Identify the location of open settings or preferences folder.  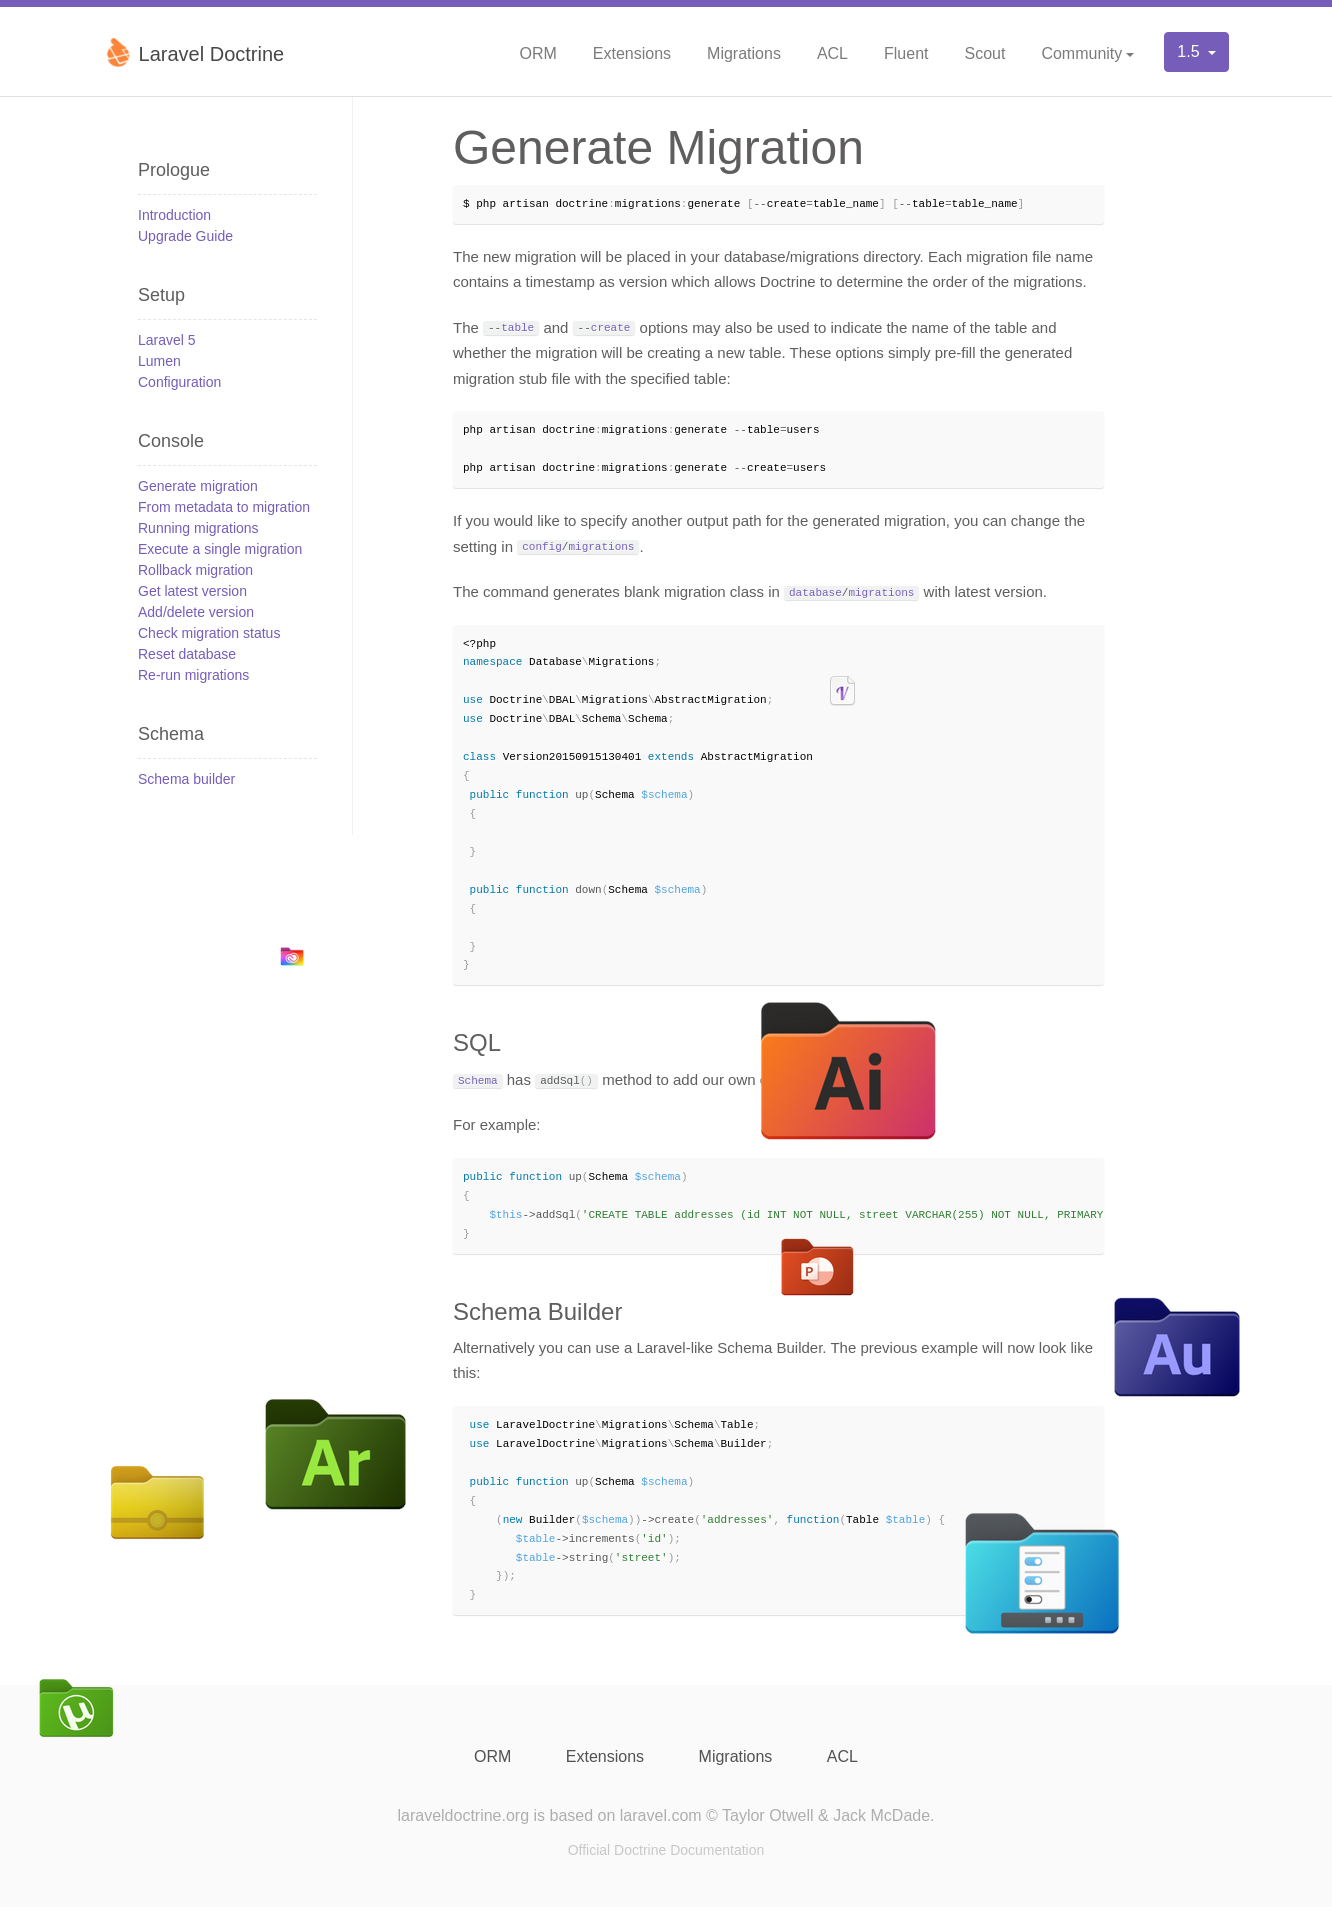
(1041, 1577).